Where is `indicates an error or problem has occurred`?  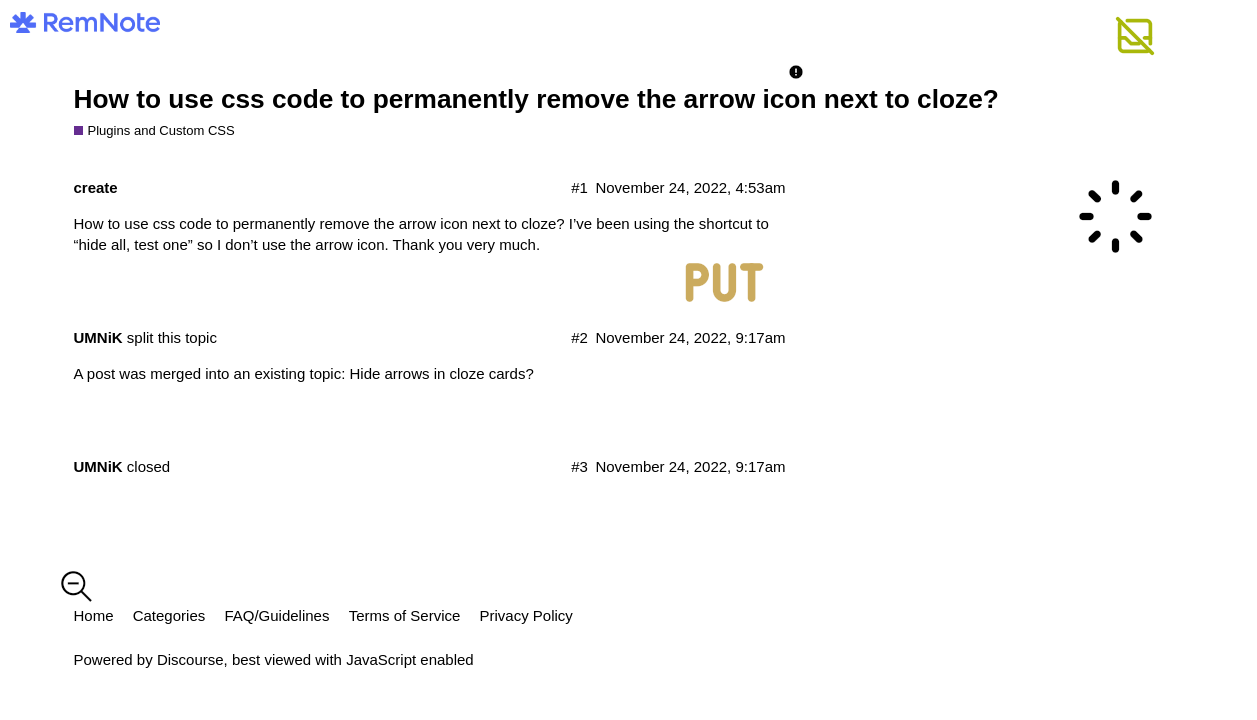 indicates an error or problem has occurred is located at coordinates (796, 72).